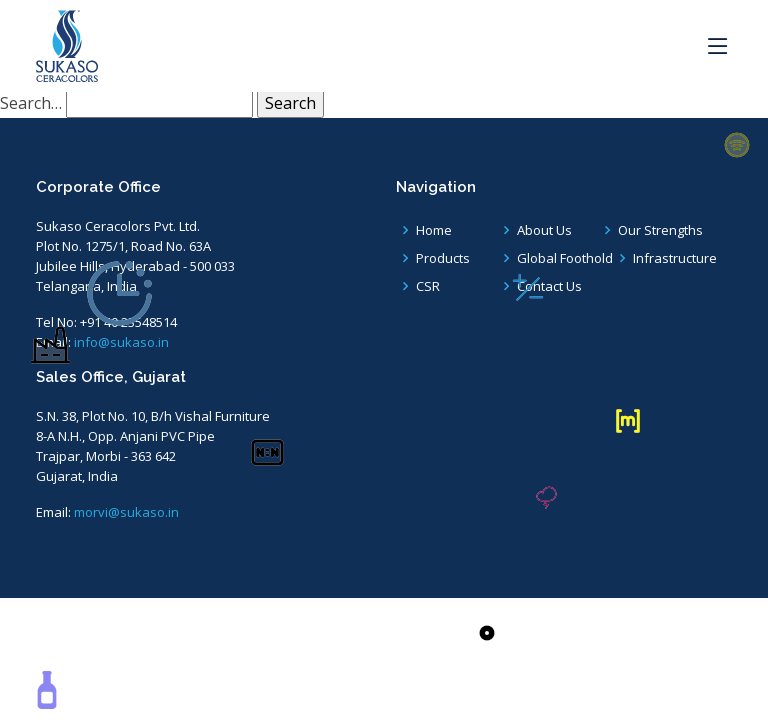 The height and width of the screenshot is (720, 768). I want to click on connect to matrix decentralized chat network, so click(628, 421).